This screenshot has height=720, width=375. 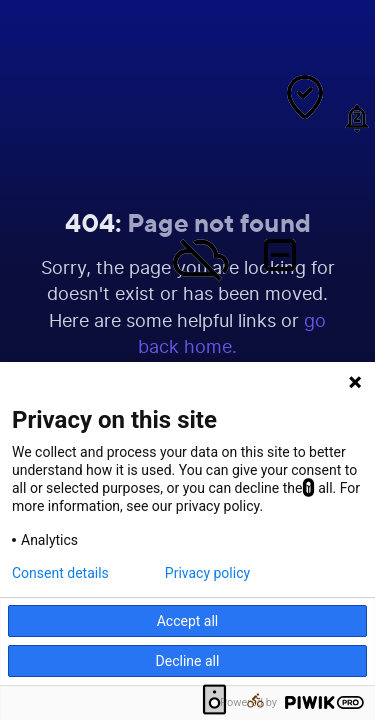 What do you see at coordinates (201, 258) in the screenshot?
I see `indicates no cloud connection or offline status` at bounding box center [201, 258].